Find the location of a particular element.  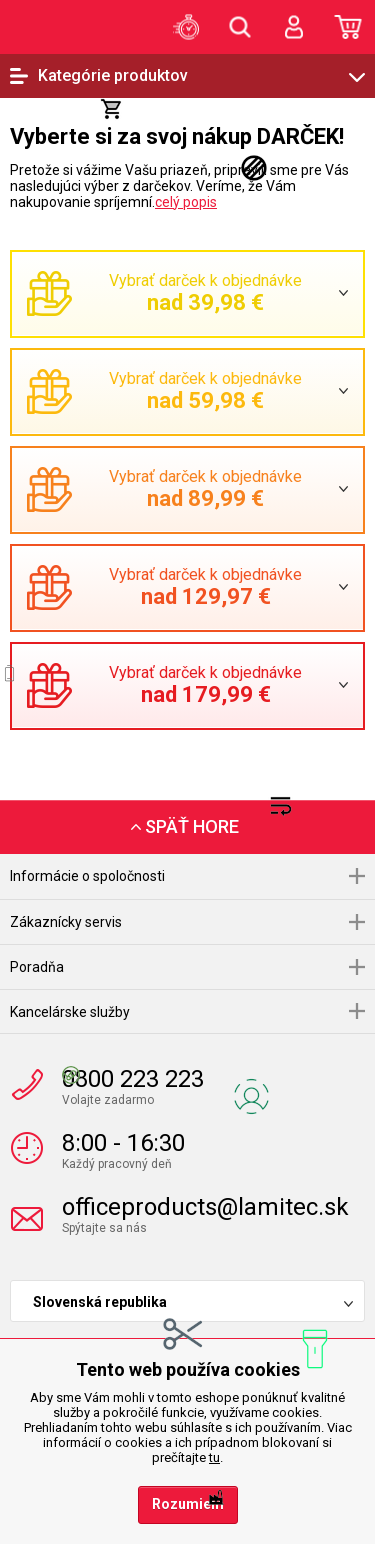

access grocery shopping list or cart is located at coordinates (112, 109).